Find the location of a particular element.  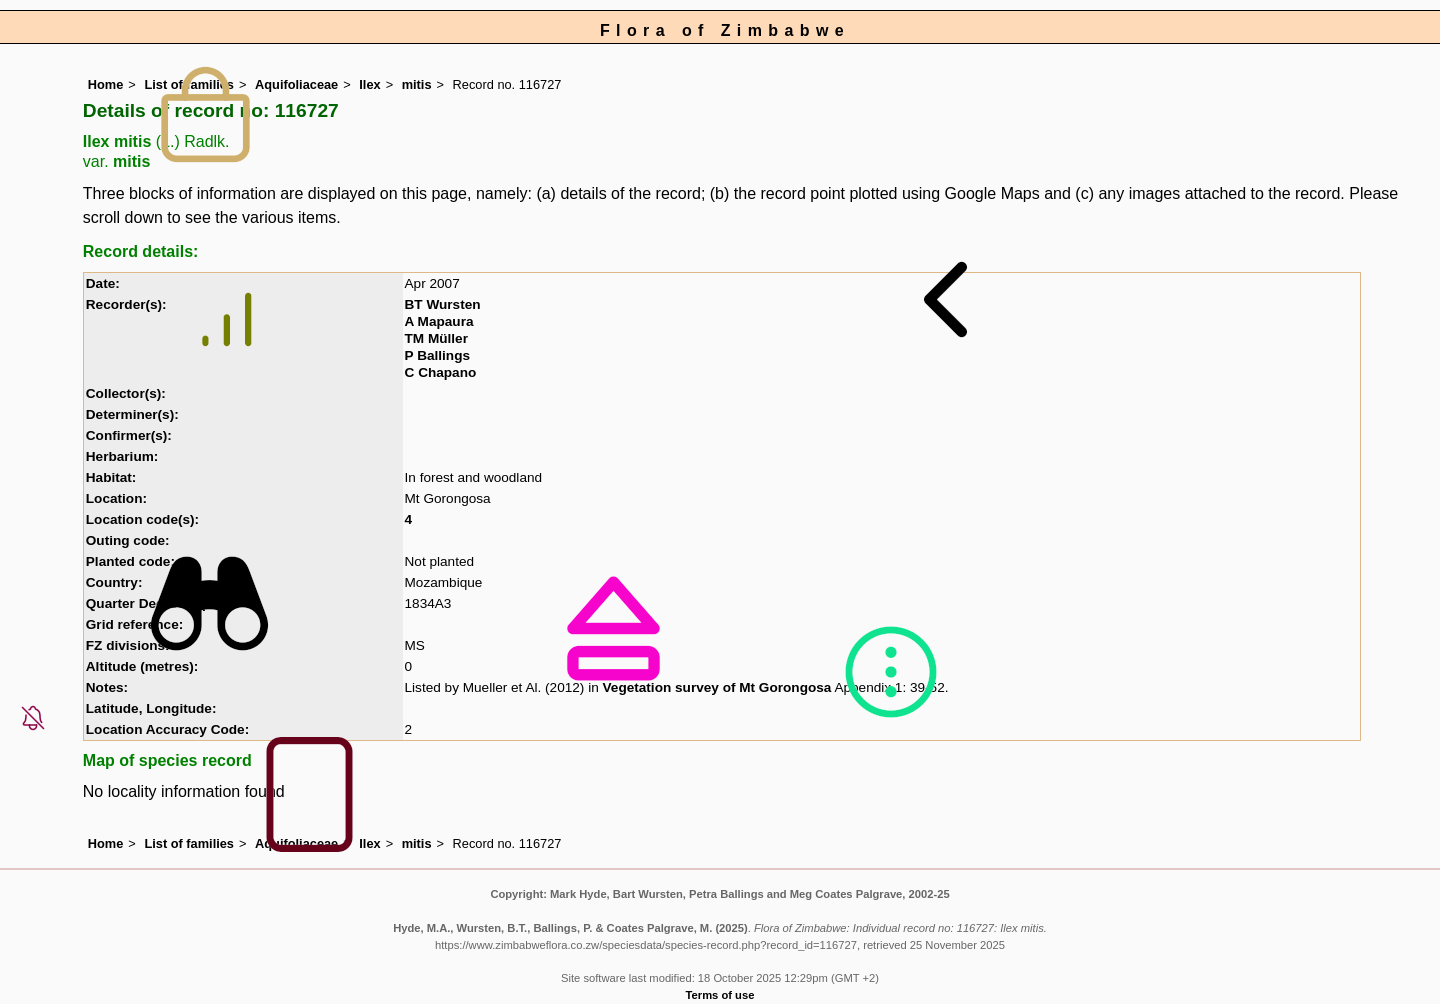

eject media or disc from player is located at coordinates (613, 628).